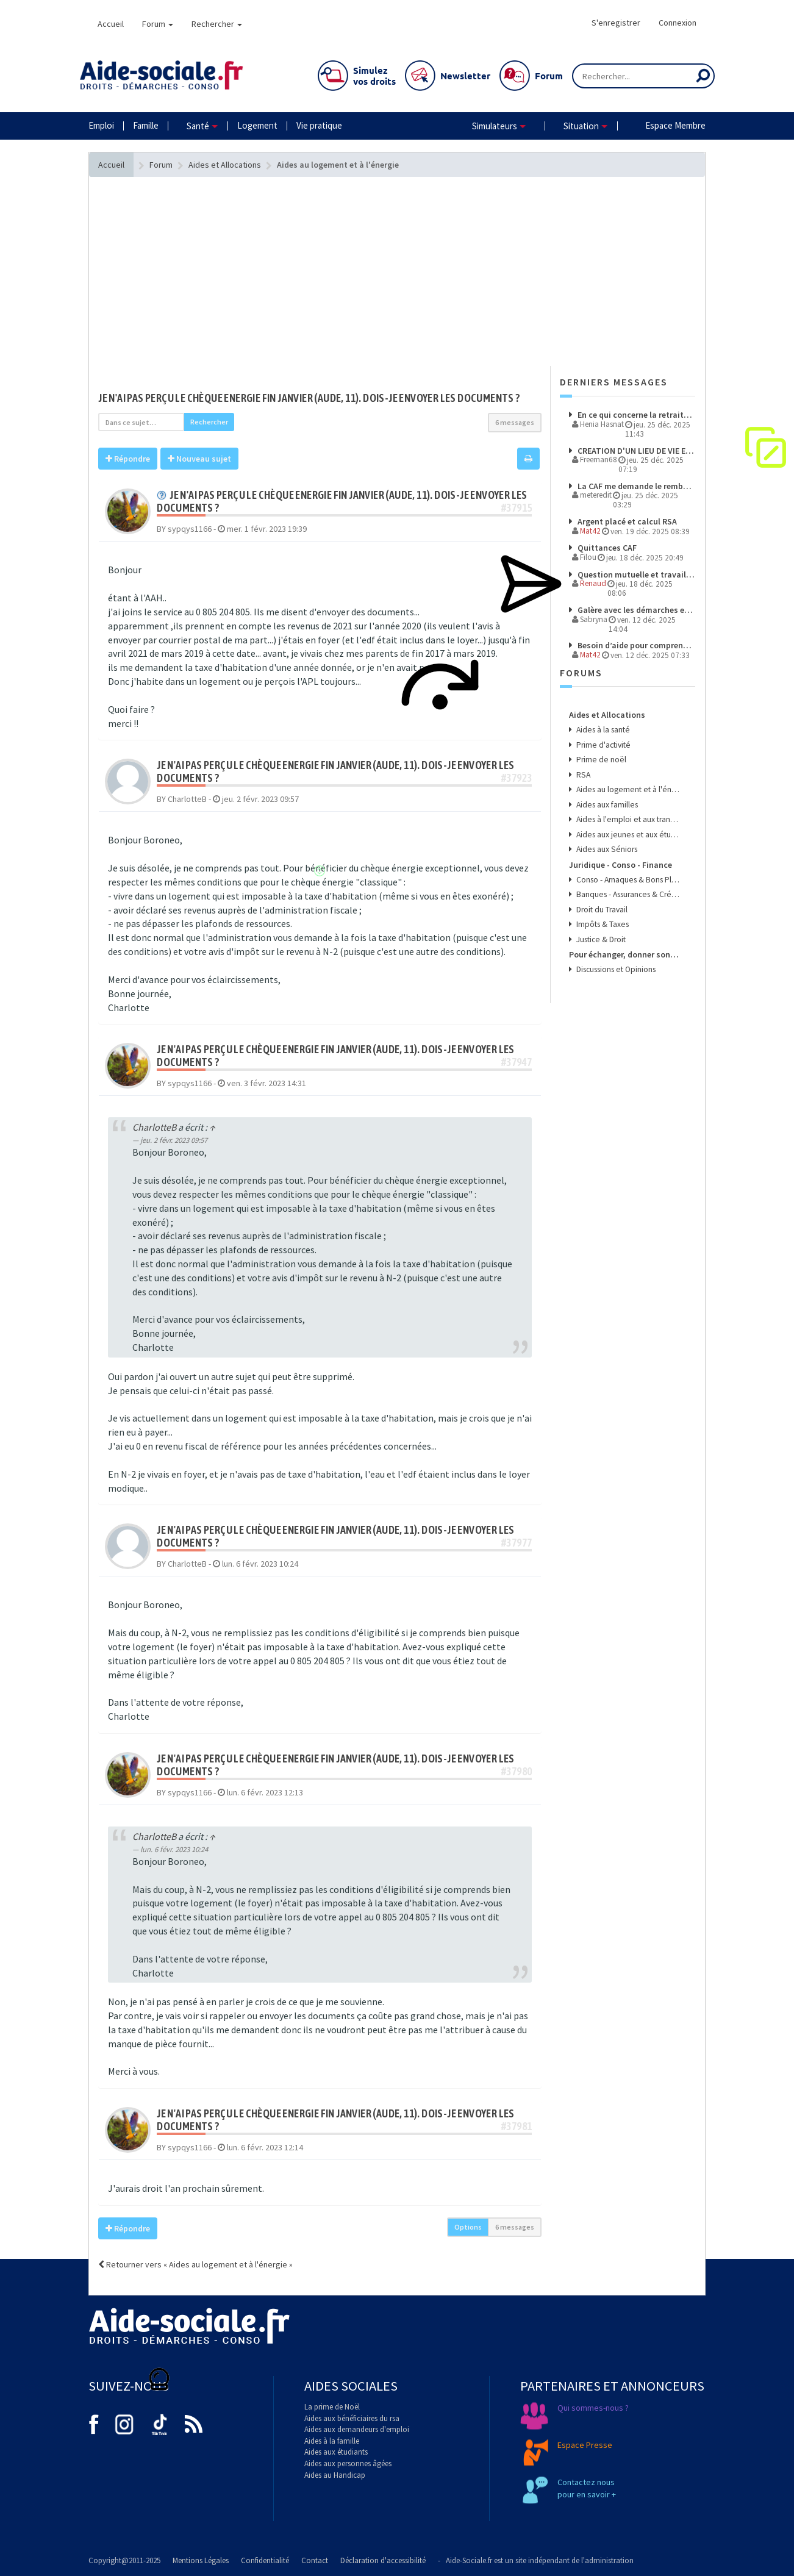 This screenshot has width=794, height=2576. I want to click on redo action with active state indicator, so click(440, 682).